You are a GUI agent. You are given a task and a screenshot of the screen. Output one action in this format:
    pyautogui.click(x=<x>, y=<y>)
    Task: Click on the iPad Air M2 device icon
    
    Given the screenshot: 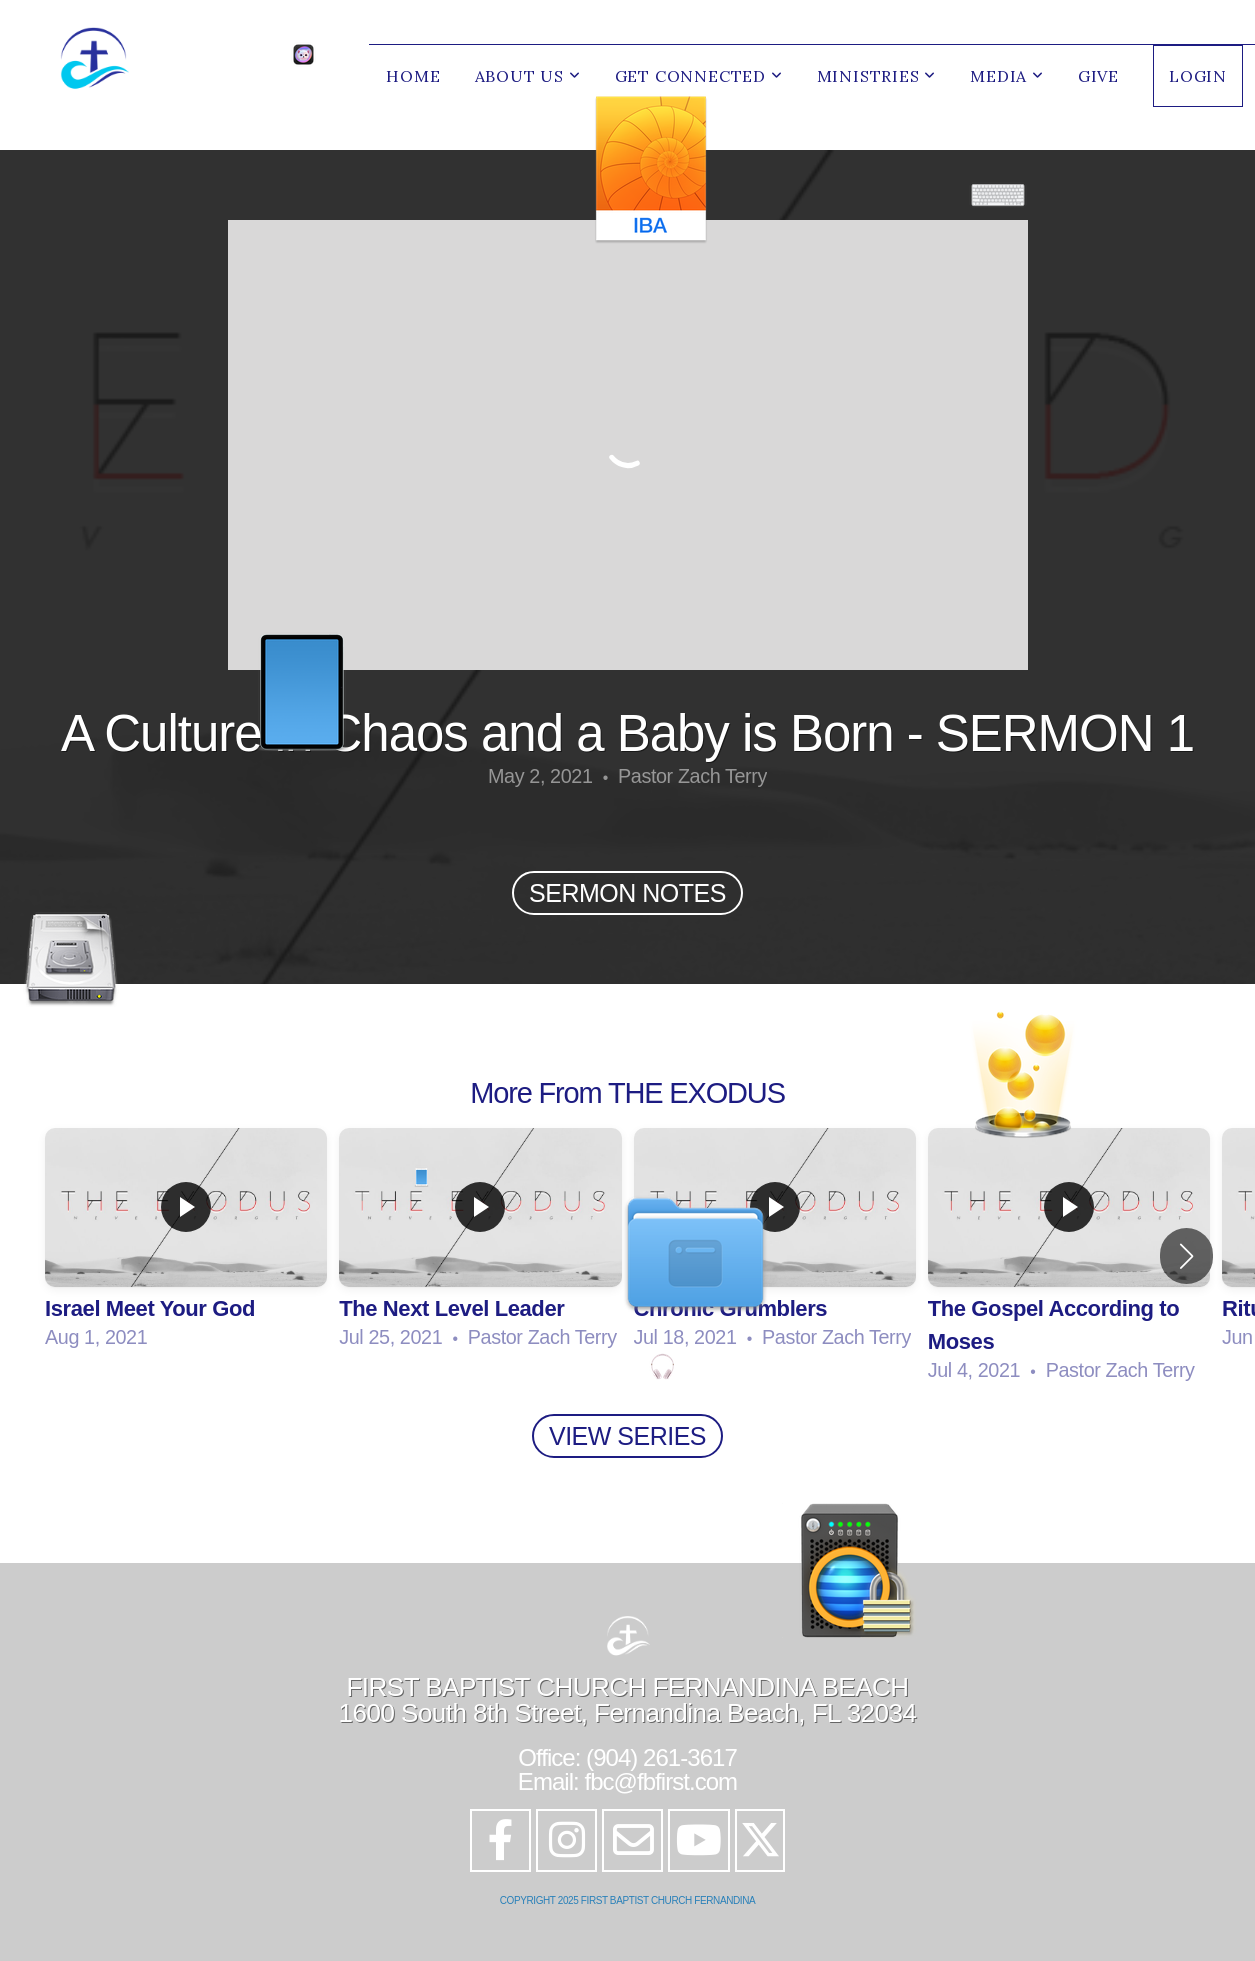 What is the action you would take?
    pyautogui.click(x=302, y=693)
    